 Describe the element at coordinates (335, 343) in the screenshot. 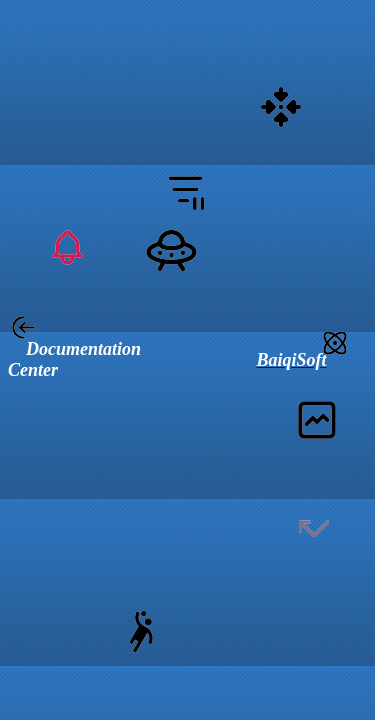

I see `access science or chemistry-related features` at that location.